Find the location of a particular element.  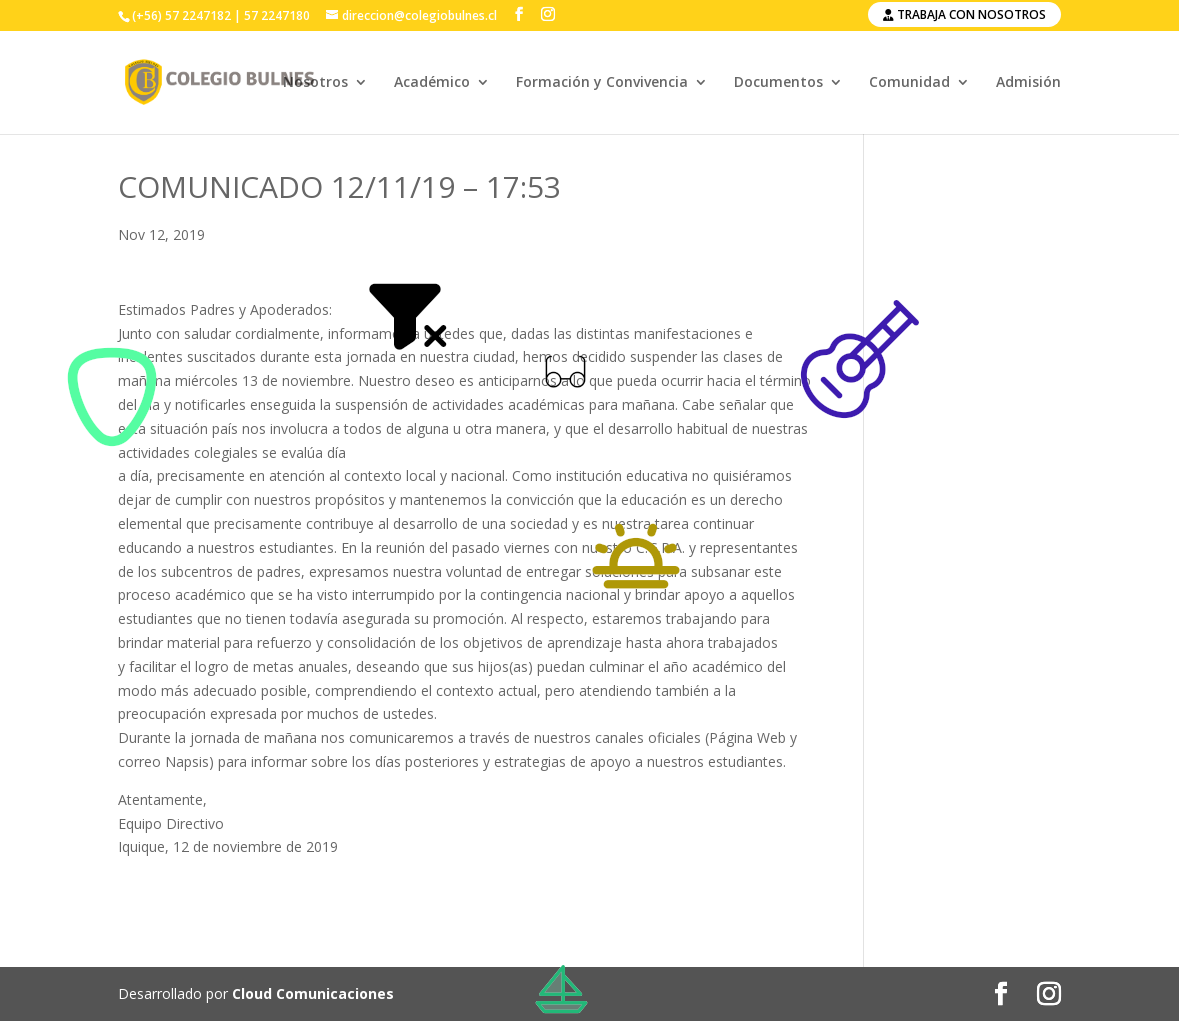

access reading mode or reader view is located at coordinates (565, 372).